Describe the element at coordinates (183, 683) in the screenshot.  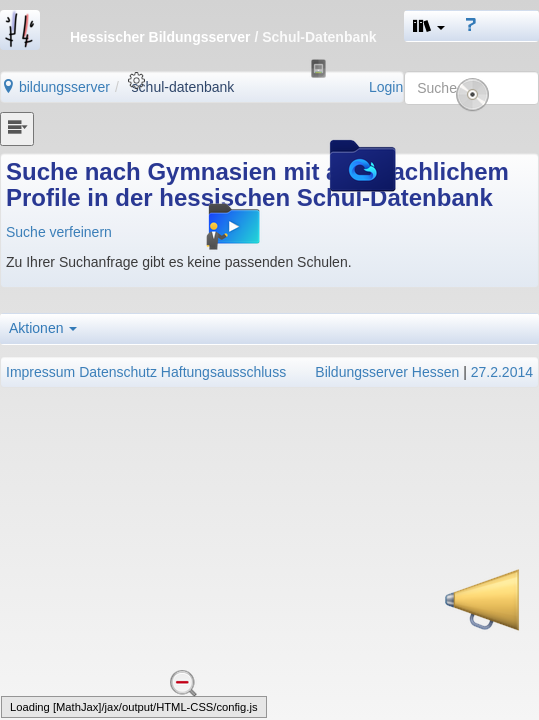
I see `zoom out of the current view` at that location.